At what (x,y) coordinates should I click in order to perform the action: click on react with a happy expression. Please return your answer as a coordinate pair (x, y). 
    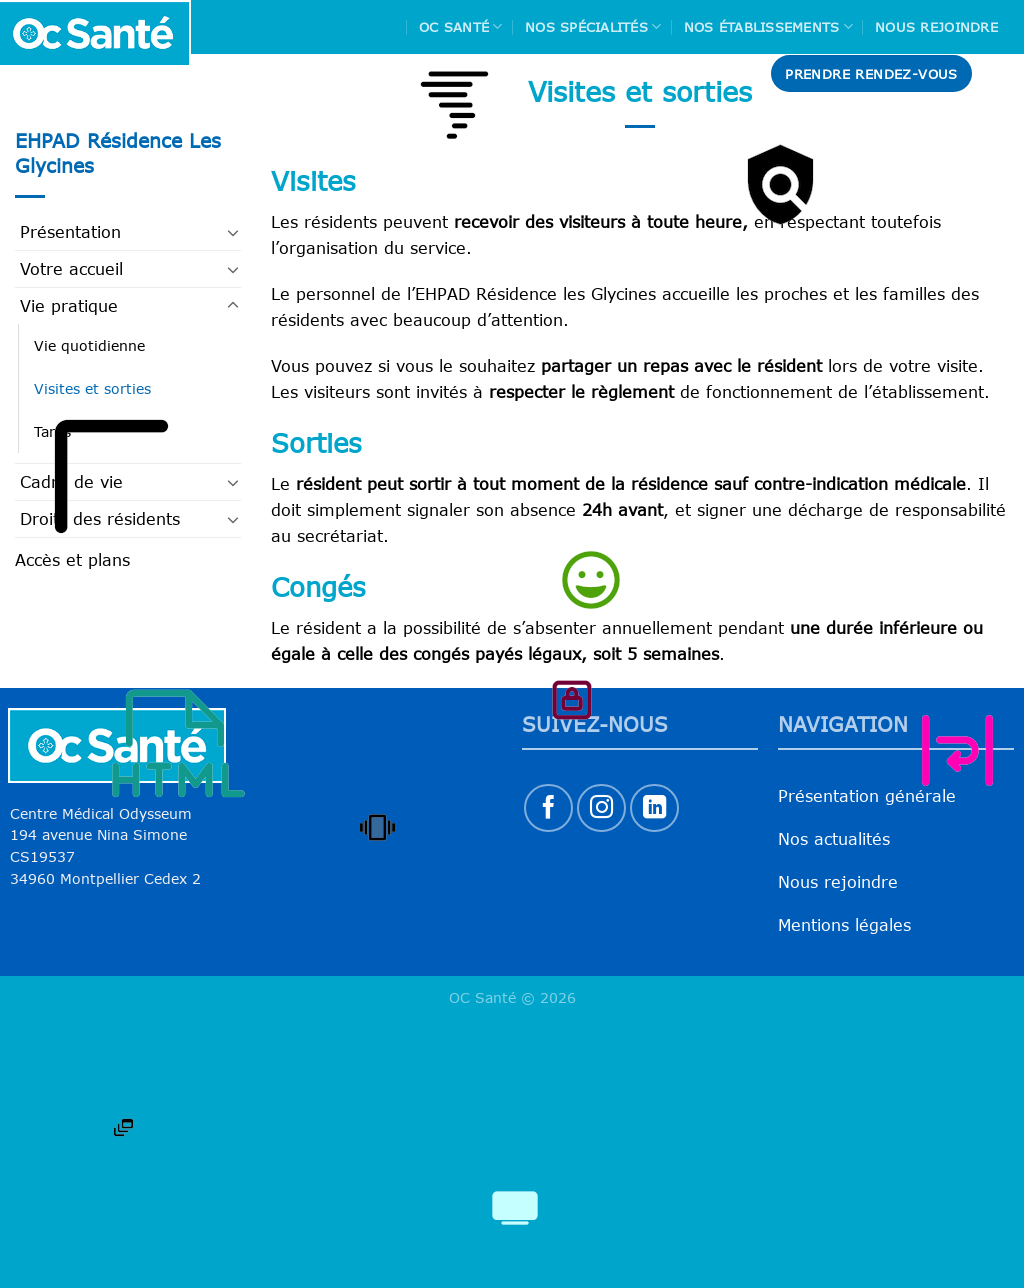
    Looking at the image, I should click on (591, 580).